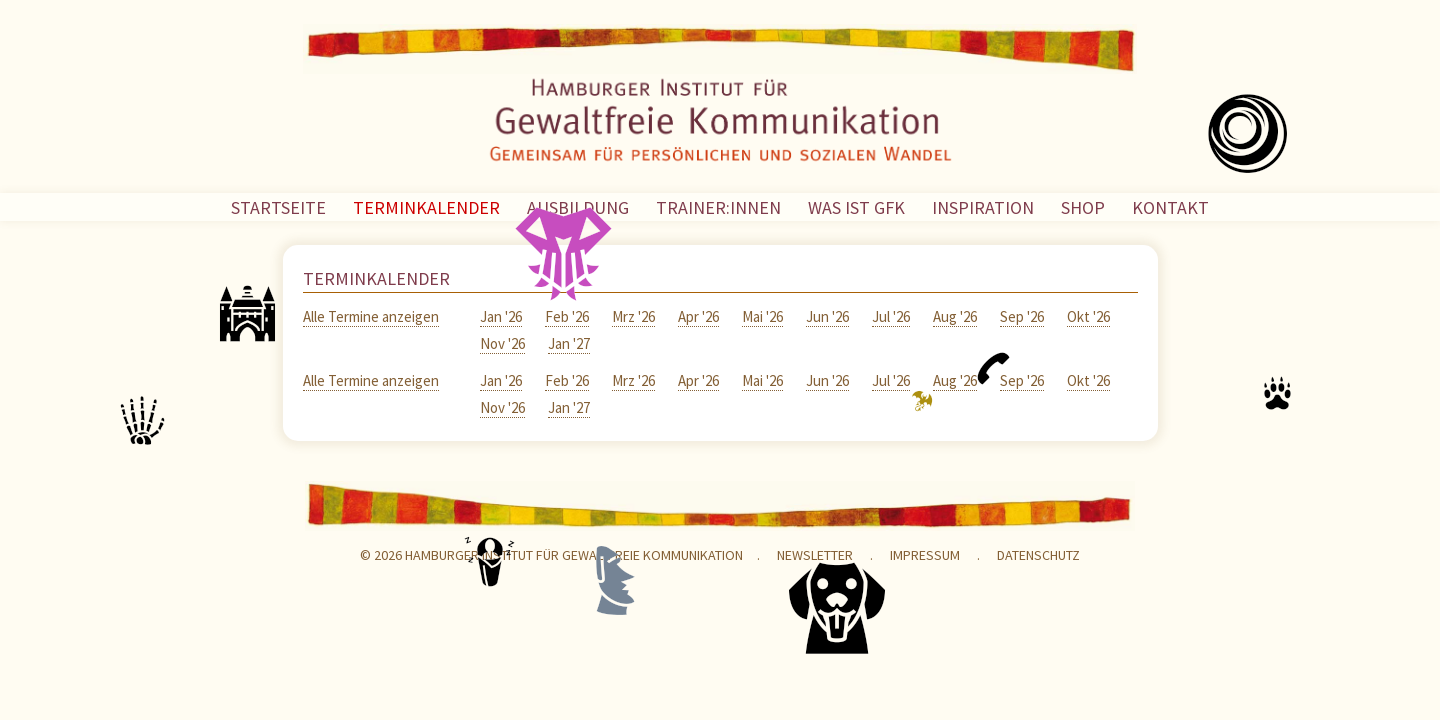 The width and height of the screenshot is (1440, 720). Describe the element at coordinates (142, 420) in the screenshot. I see `skeleton or undead enemy type indicator` at that location.